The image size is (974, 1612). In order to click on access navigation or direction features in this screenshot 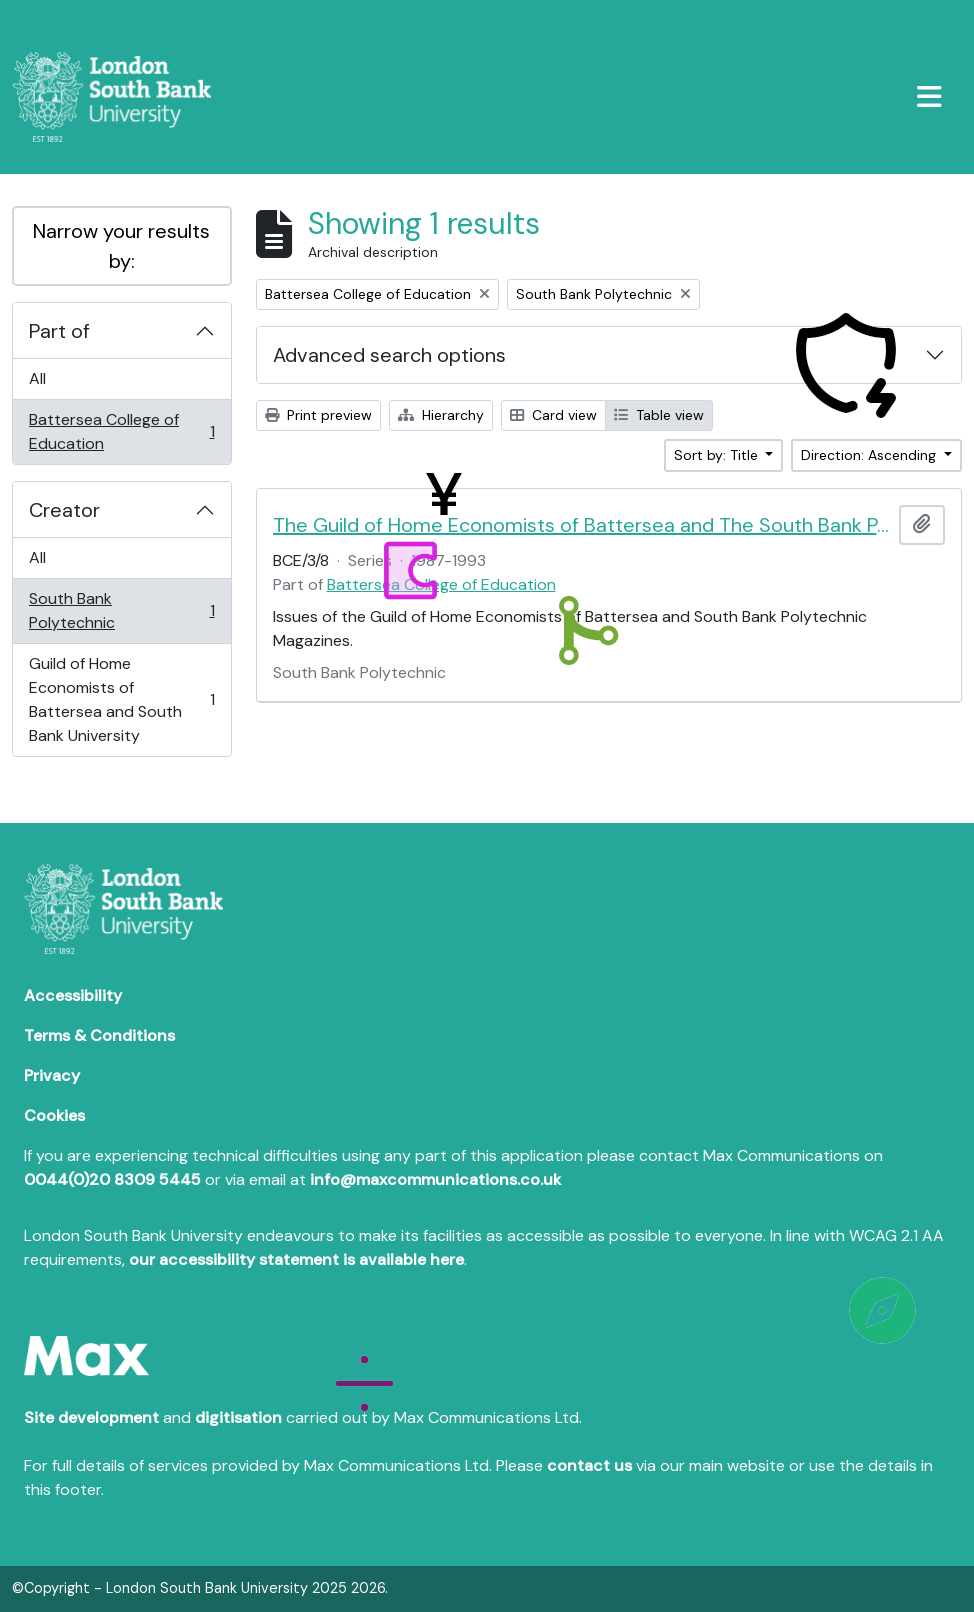, I will do `click(882, 1310)`.